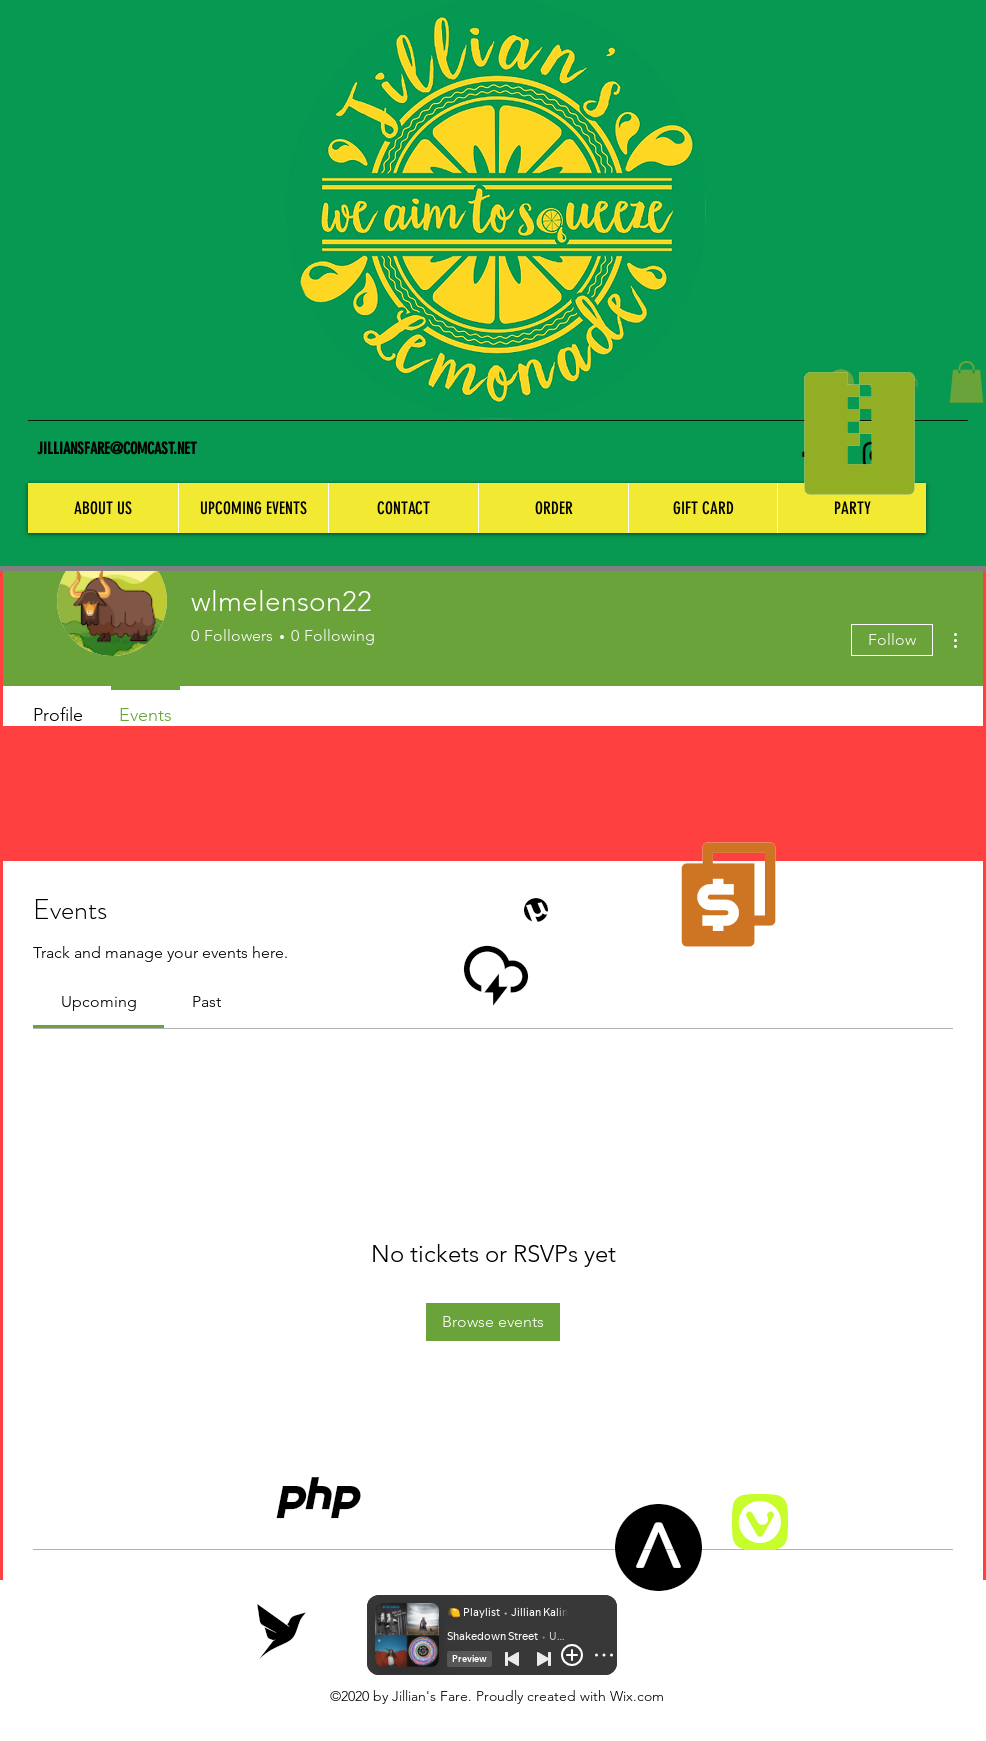 This screenshot has width=986, height=1741. What do you see at coordinates (728, 894) in the screenshot?
I see `view currency or financial documents` at bounding box center [728, 894].